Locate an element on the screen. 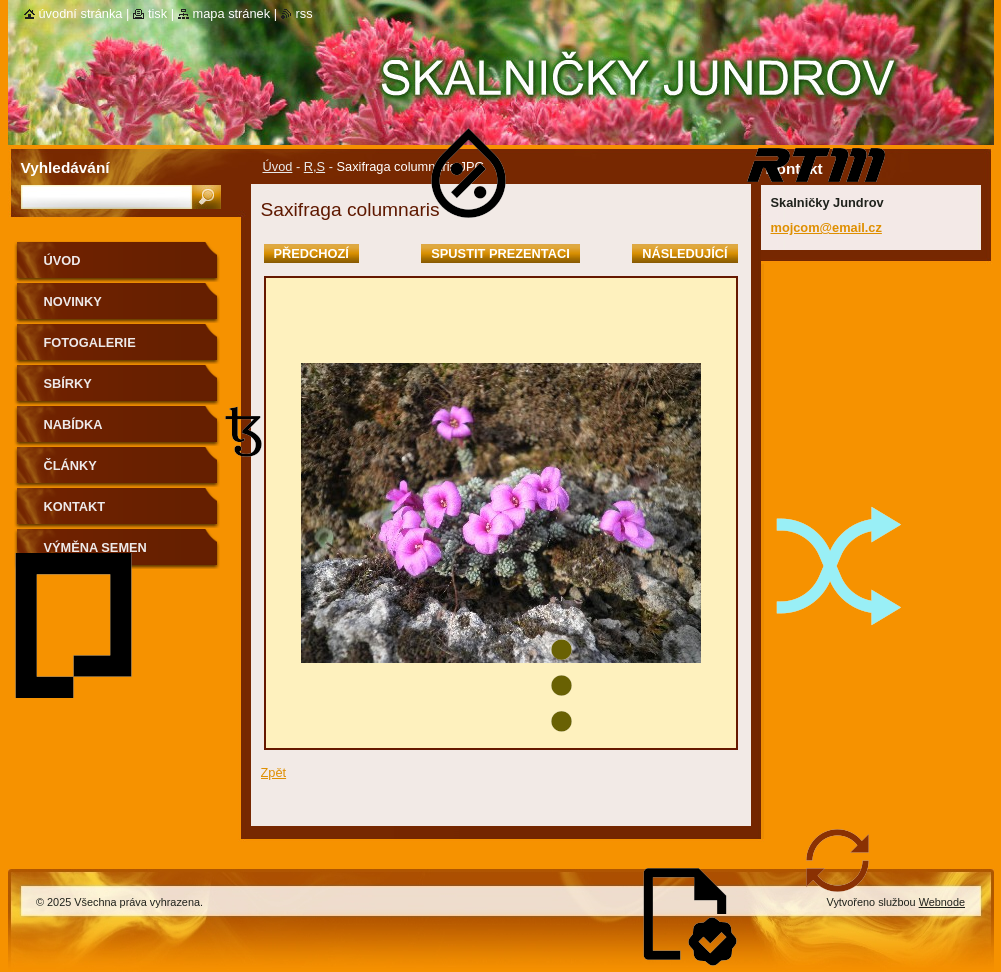  RTM (Remember The Milk) app logo is located at coordinates (816, 165).